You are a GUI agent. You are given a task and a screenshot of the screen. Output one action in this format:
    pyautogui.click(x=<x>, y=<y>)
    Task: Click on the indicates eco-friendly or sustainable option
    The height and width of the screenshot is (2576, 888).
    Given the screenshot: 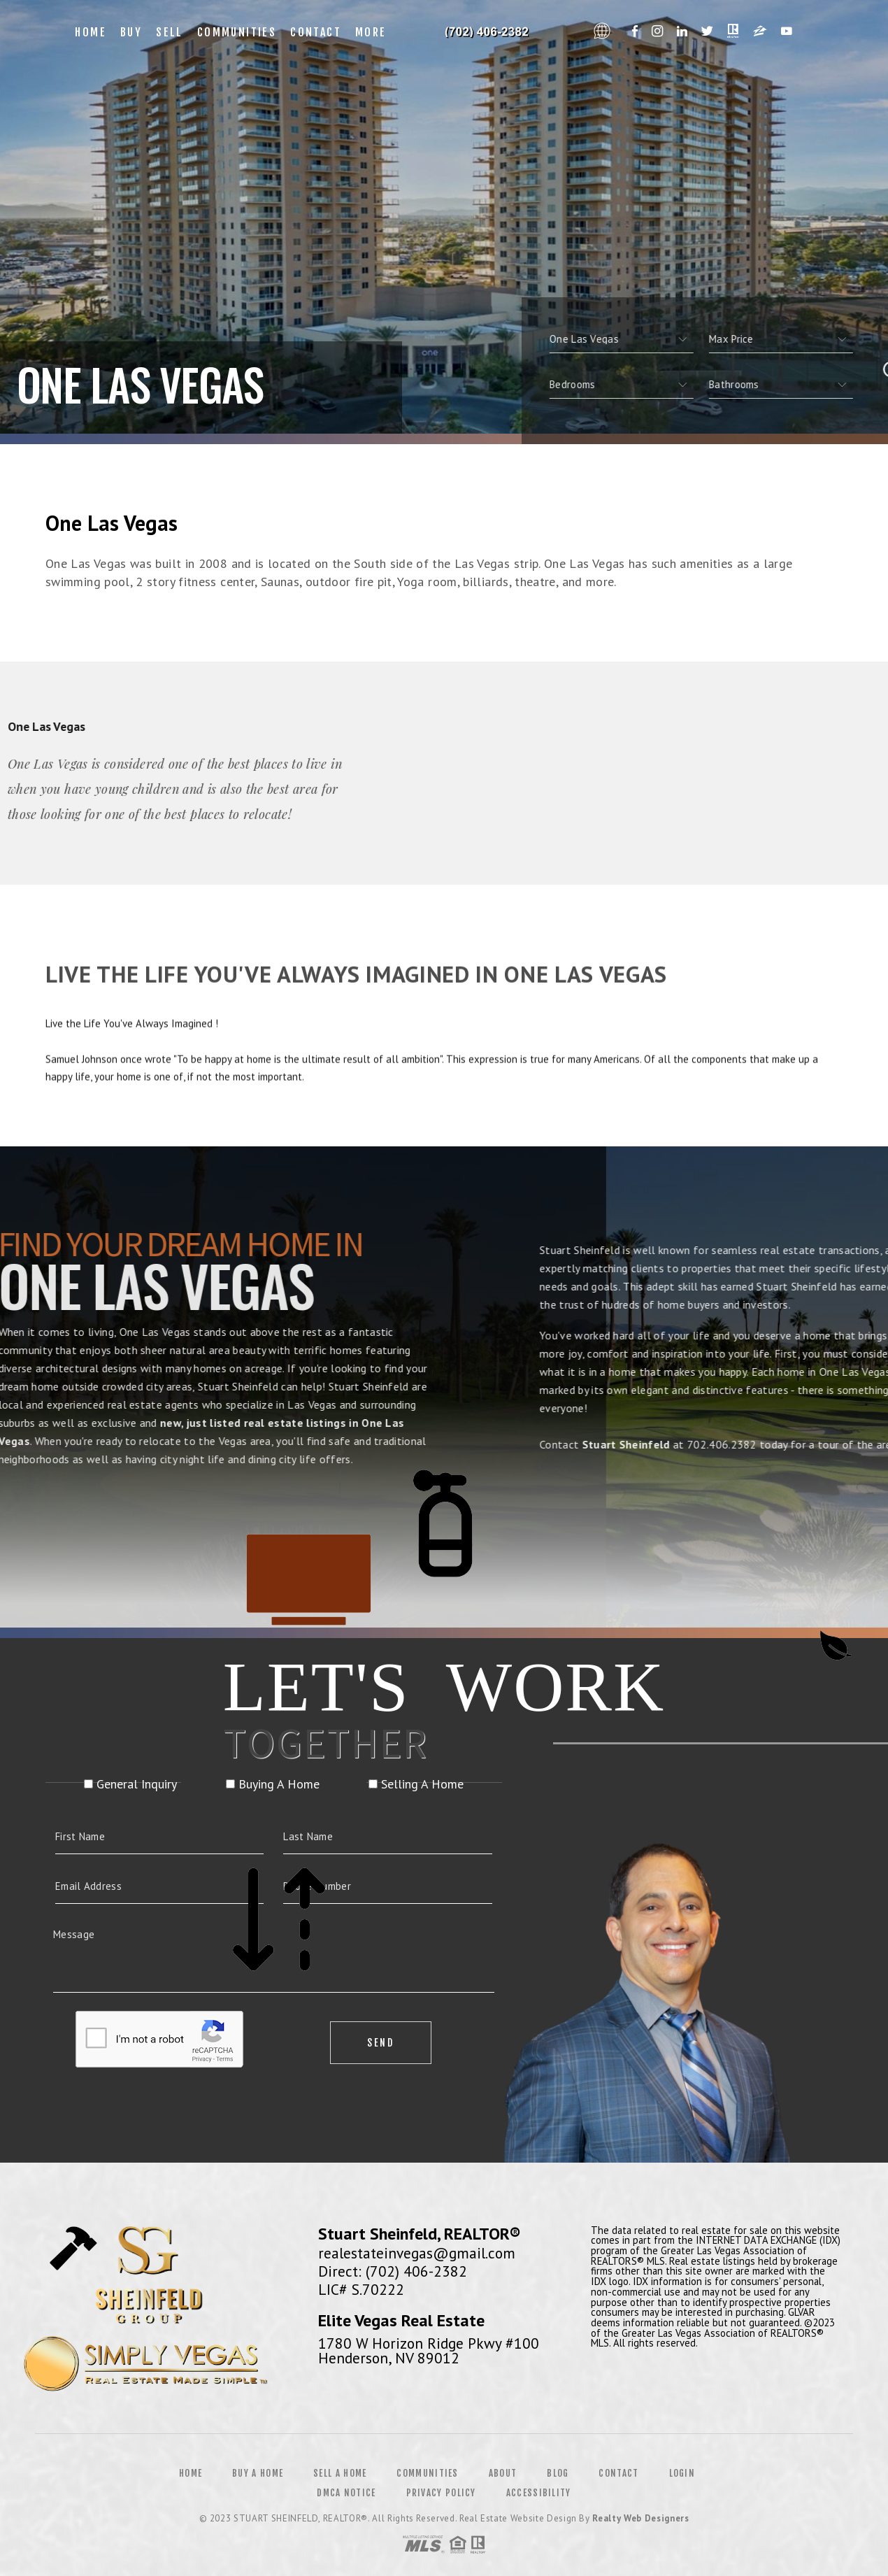 What is the action you would take?
    pyautogui.click(x=836, y=1646)
    